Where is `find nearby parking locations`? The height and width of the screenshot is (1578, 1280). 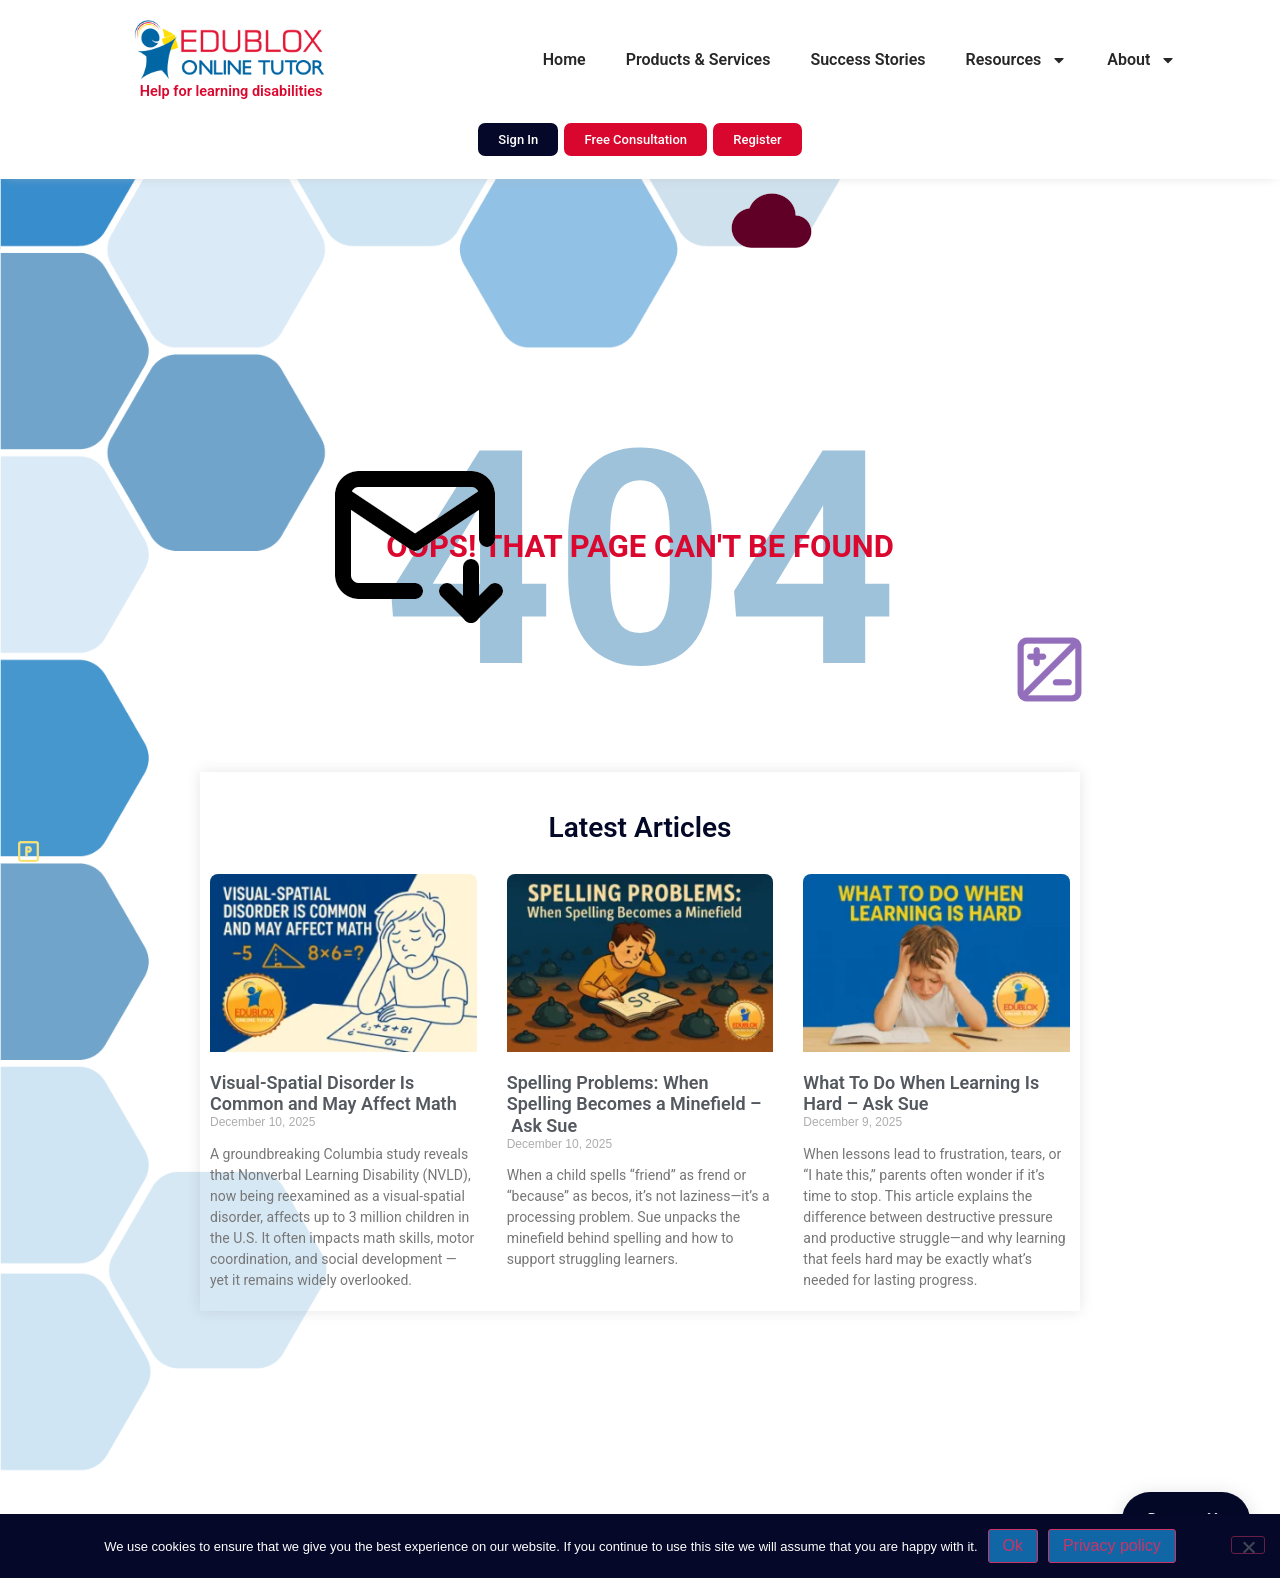
find nearby parking locations is located at coordinates (28, 851).